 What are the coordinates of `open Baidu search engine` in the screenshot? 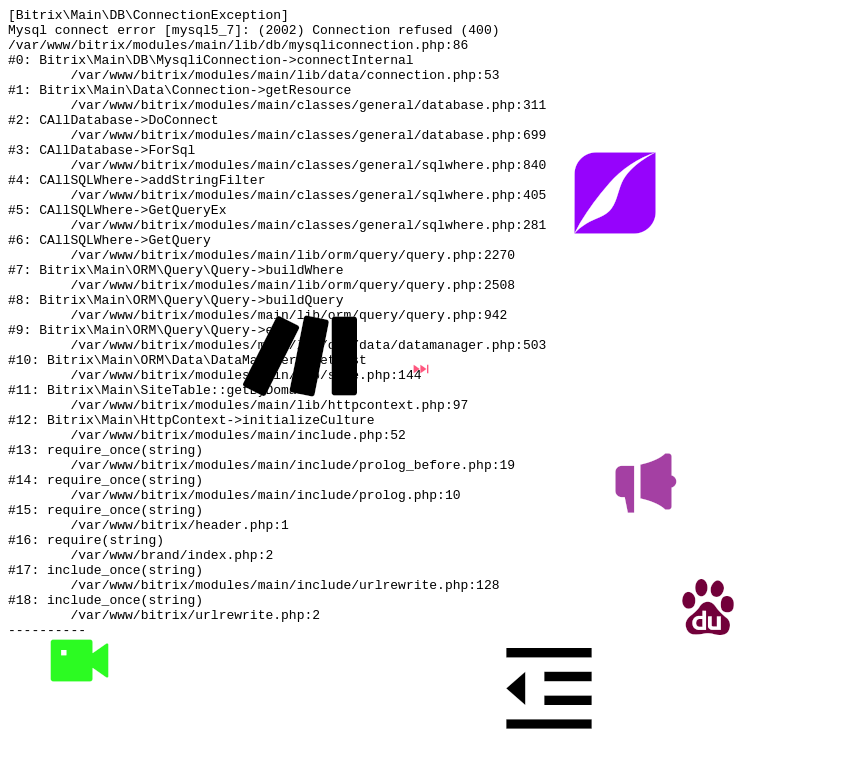 It's located at (708, 607).